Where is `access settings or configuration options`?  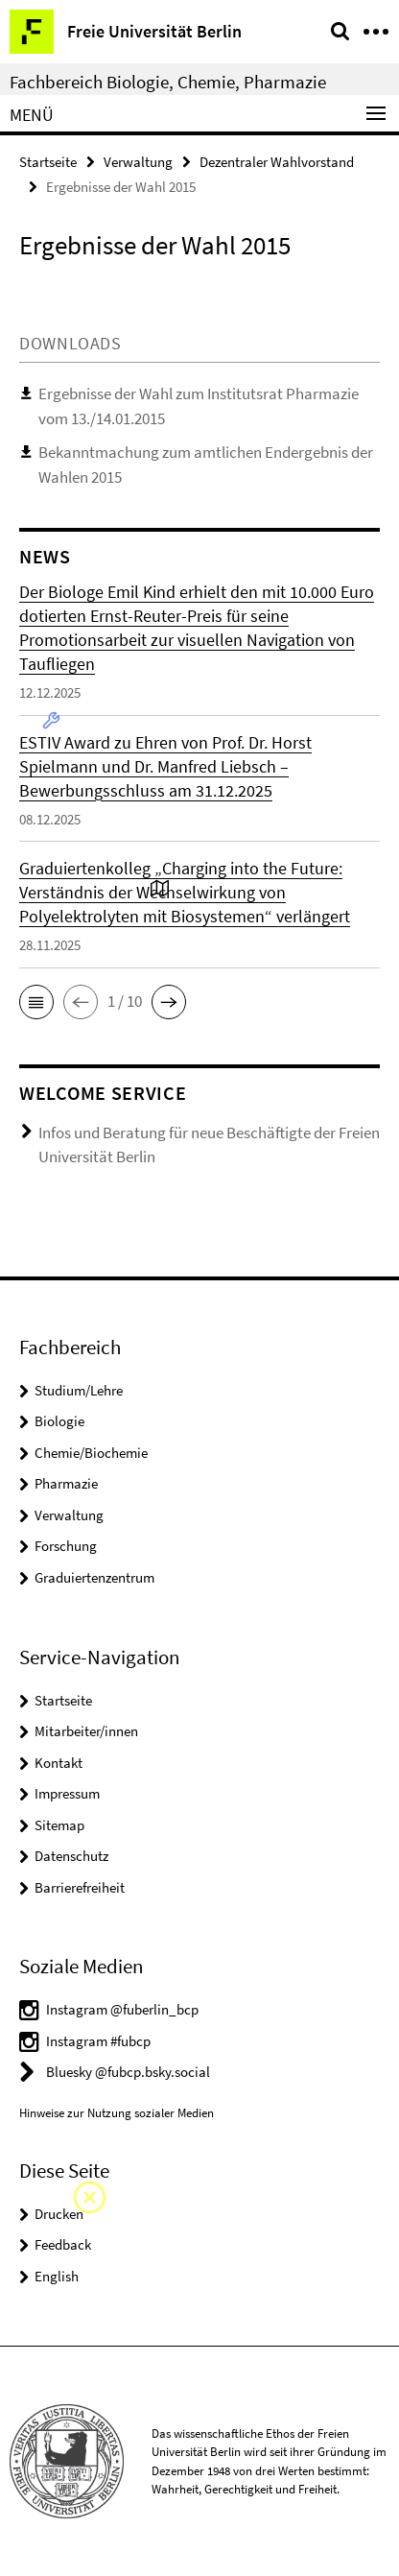 access settings or configuration options is located at coordinates (51, 721).